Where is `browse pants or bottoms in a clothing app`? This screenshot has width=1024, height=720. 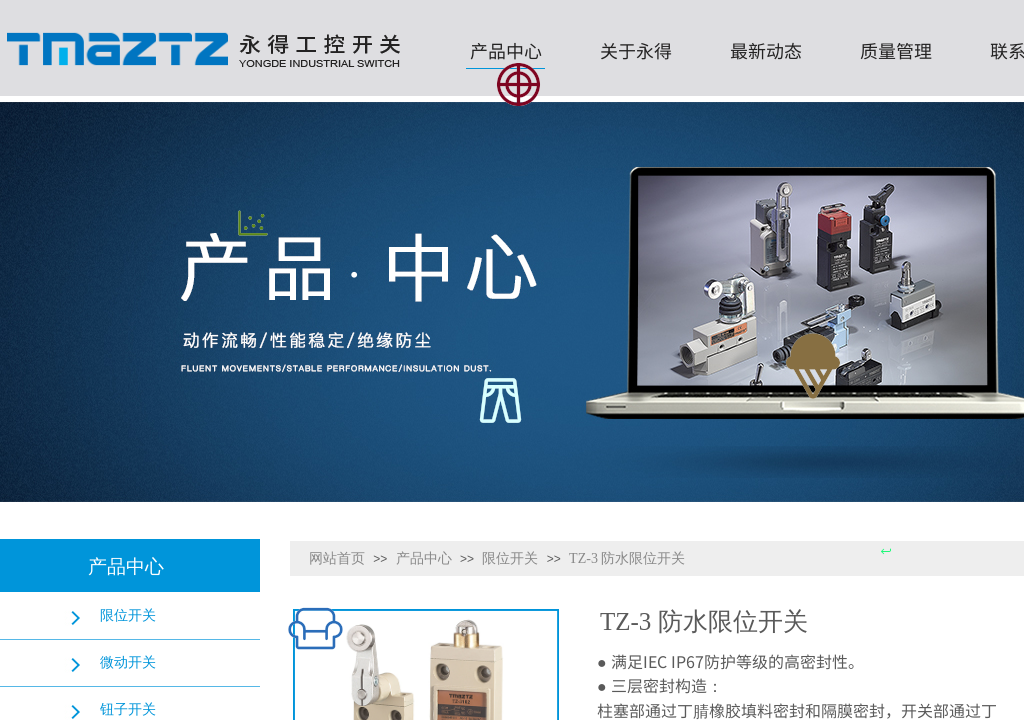
browse pants or bottoms in a clothing app is located at coordinates (500, 400).